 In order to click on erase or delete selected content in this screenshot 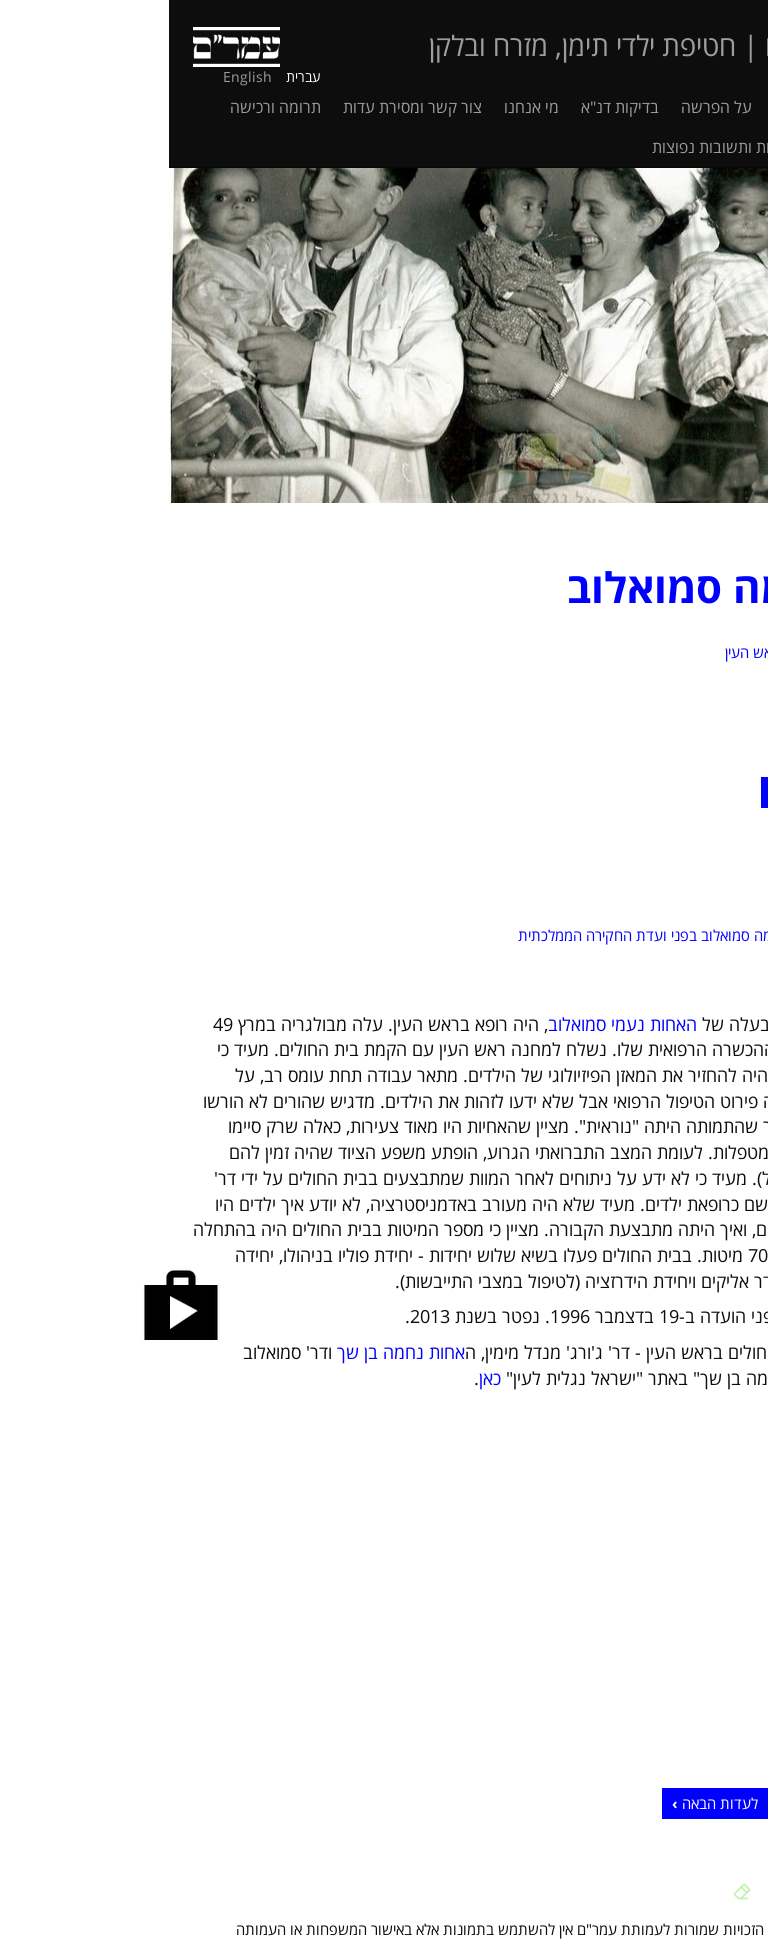, I will do `click(741, 1891)`.